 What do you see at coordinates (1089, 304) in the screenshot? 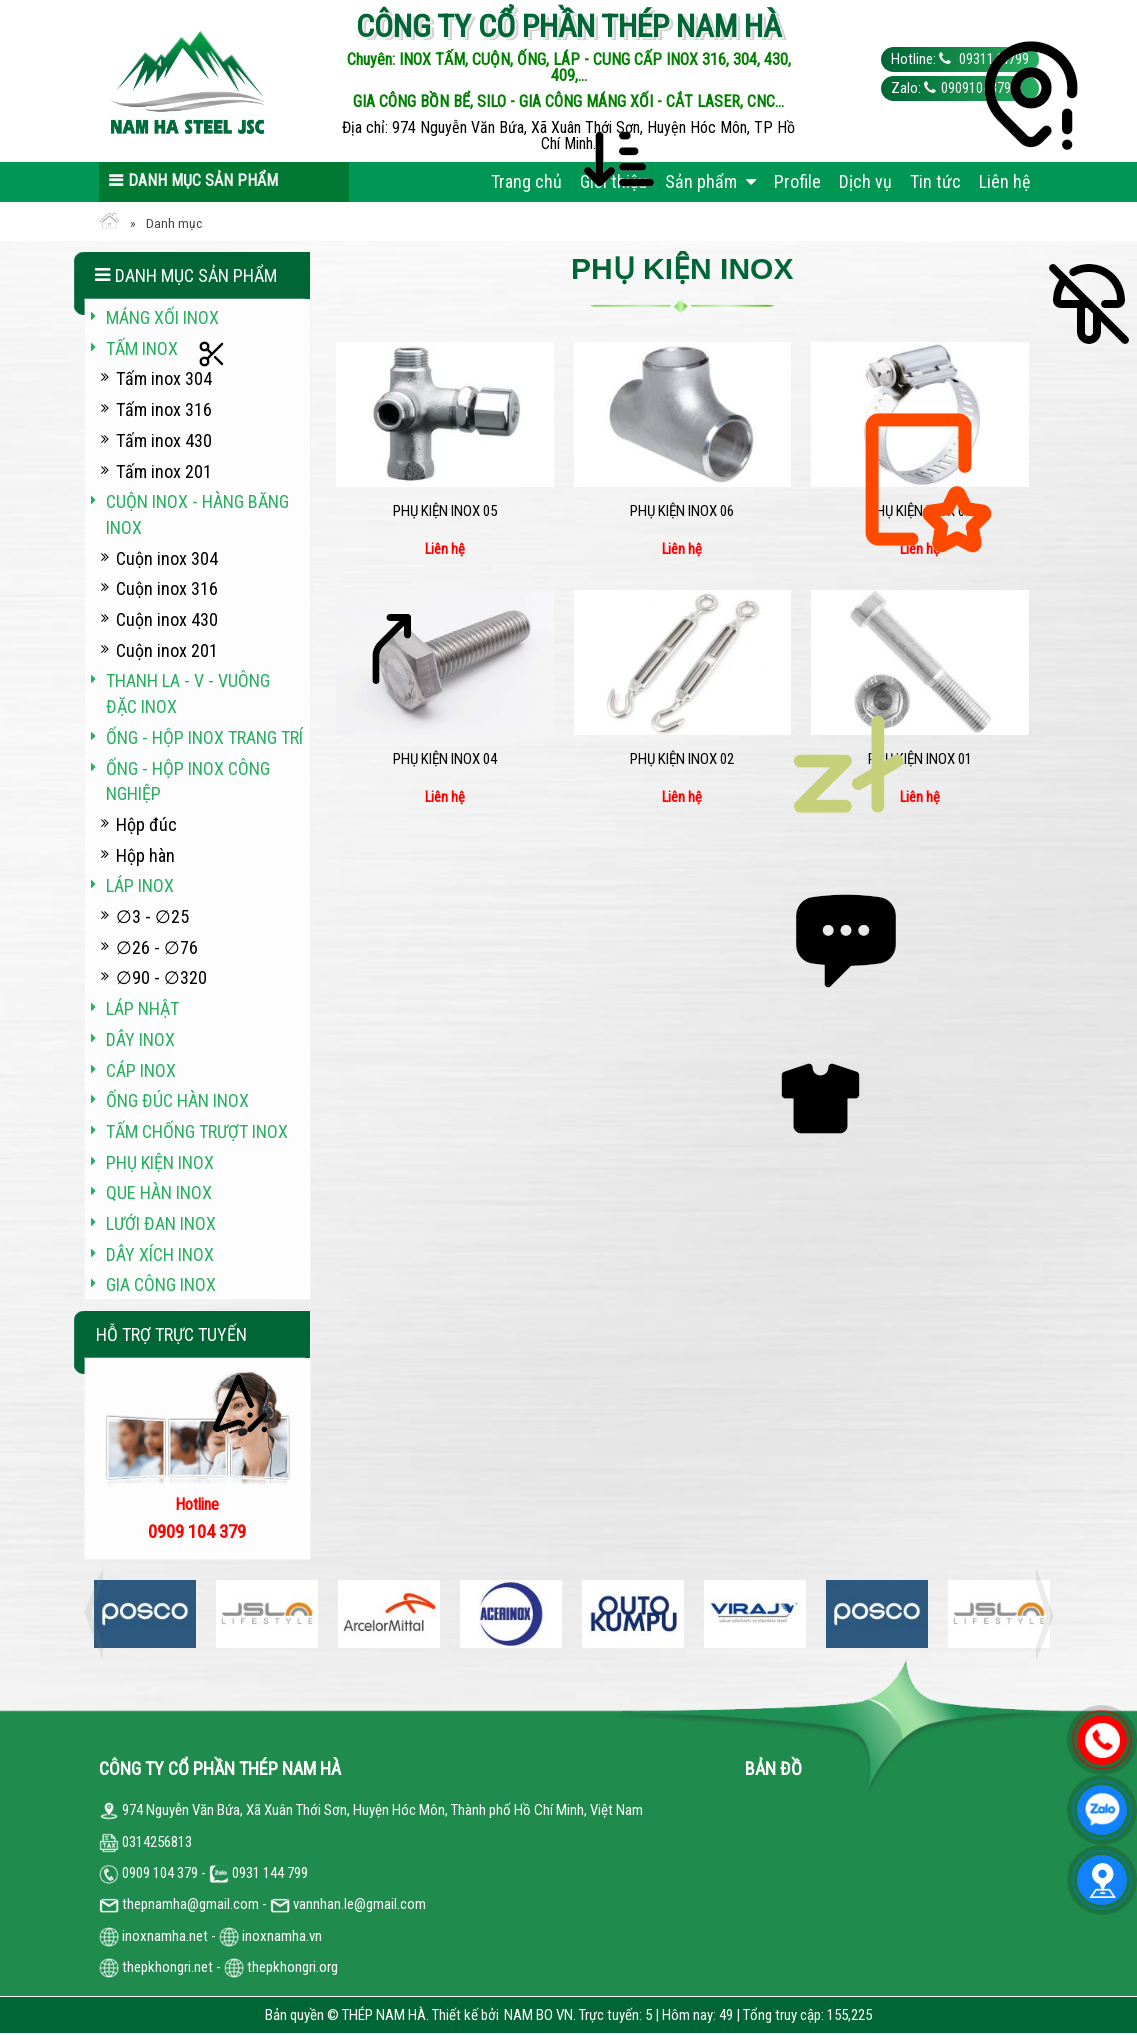
I see `indicates mushroom-free or no mushrooms` at bounding box center [1089, 304].